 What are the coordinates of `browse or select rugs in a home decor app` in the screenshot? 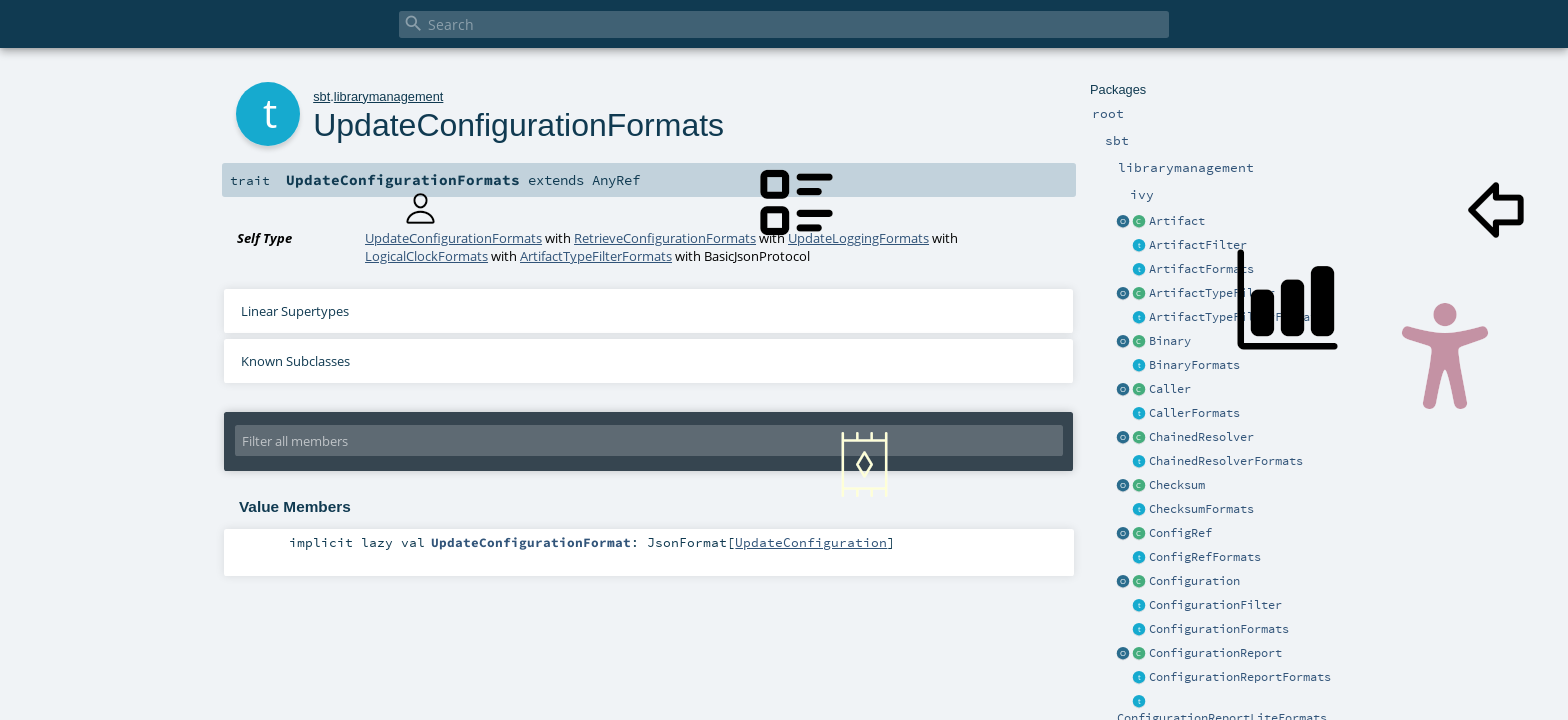 It's located at (864, 464).